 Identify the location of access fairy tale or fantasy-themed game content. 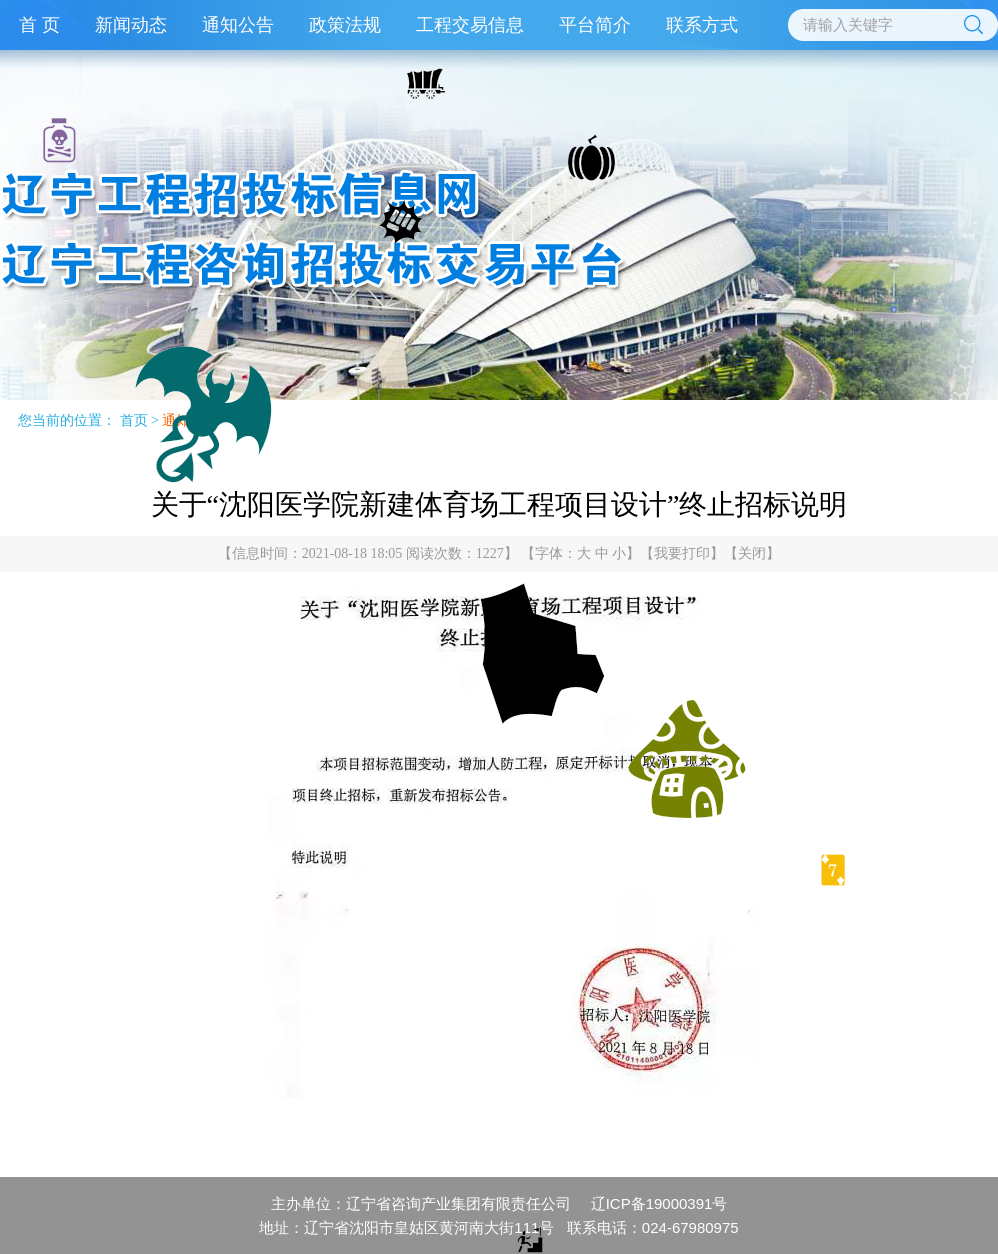
(687, 759).